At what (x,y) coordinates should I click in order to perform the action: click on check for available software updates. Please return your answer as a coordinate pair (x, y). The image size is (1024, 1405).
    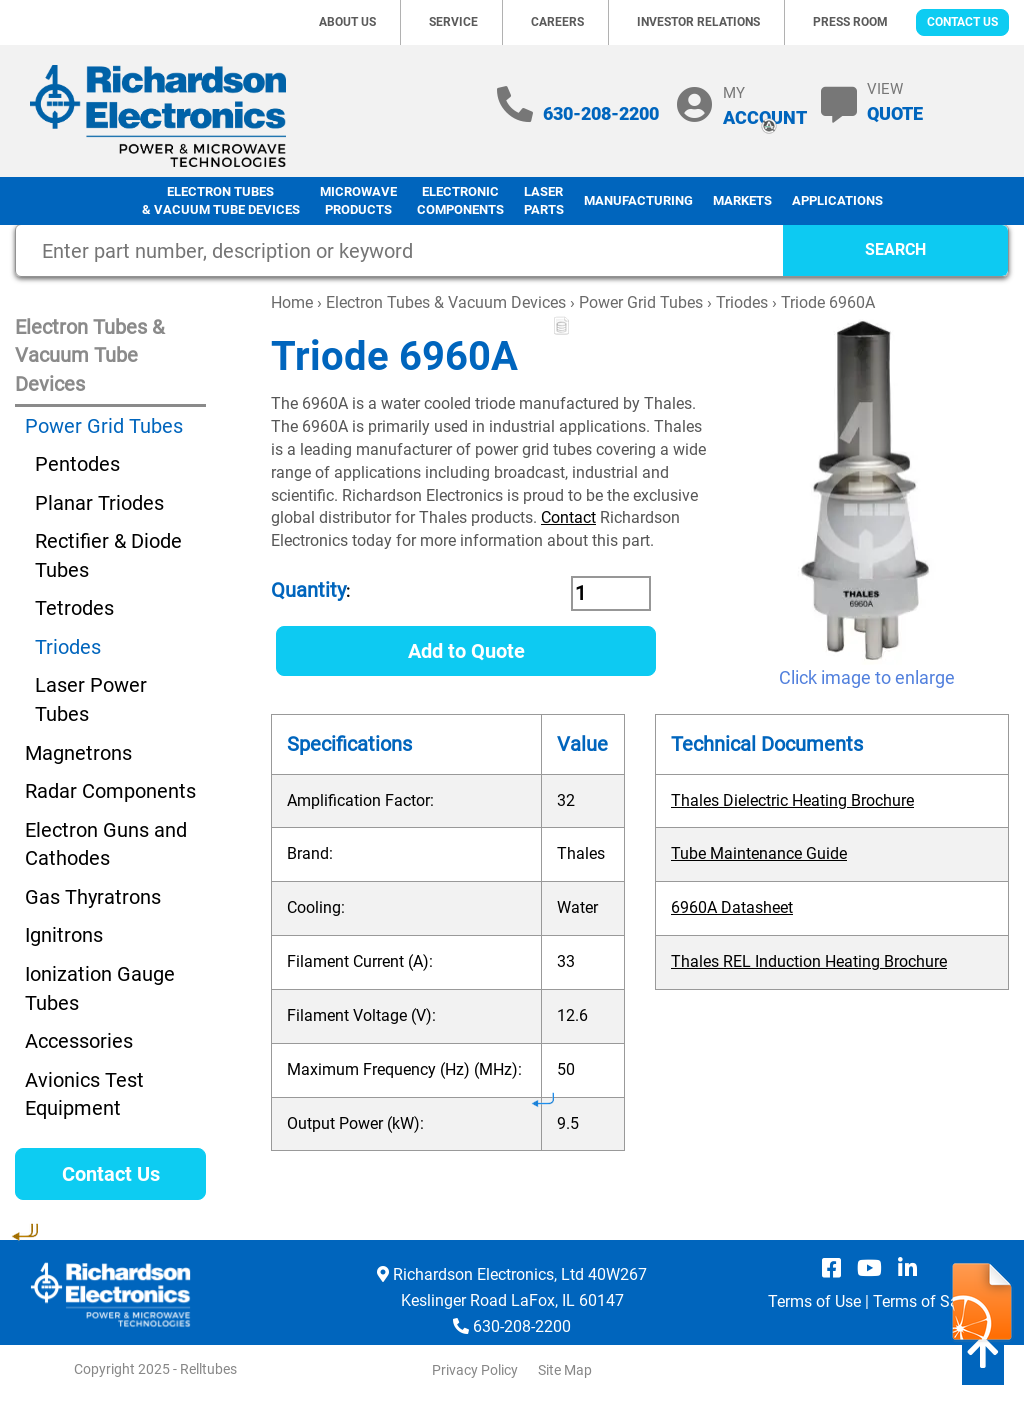
    Looking at the image, I should click on (769, 126).